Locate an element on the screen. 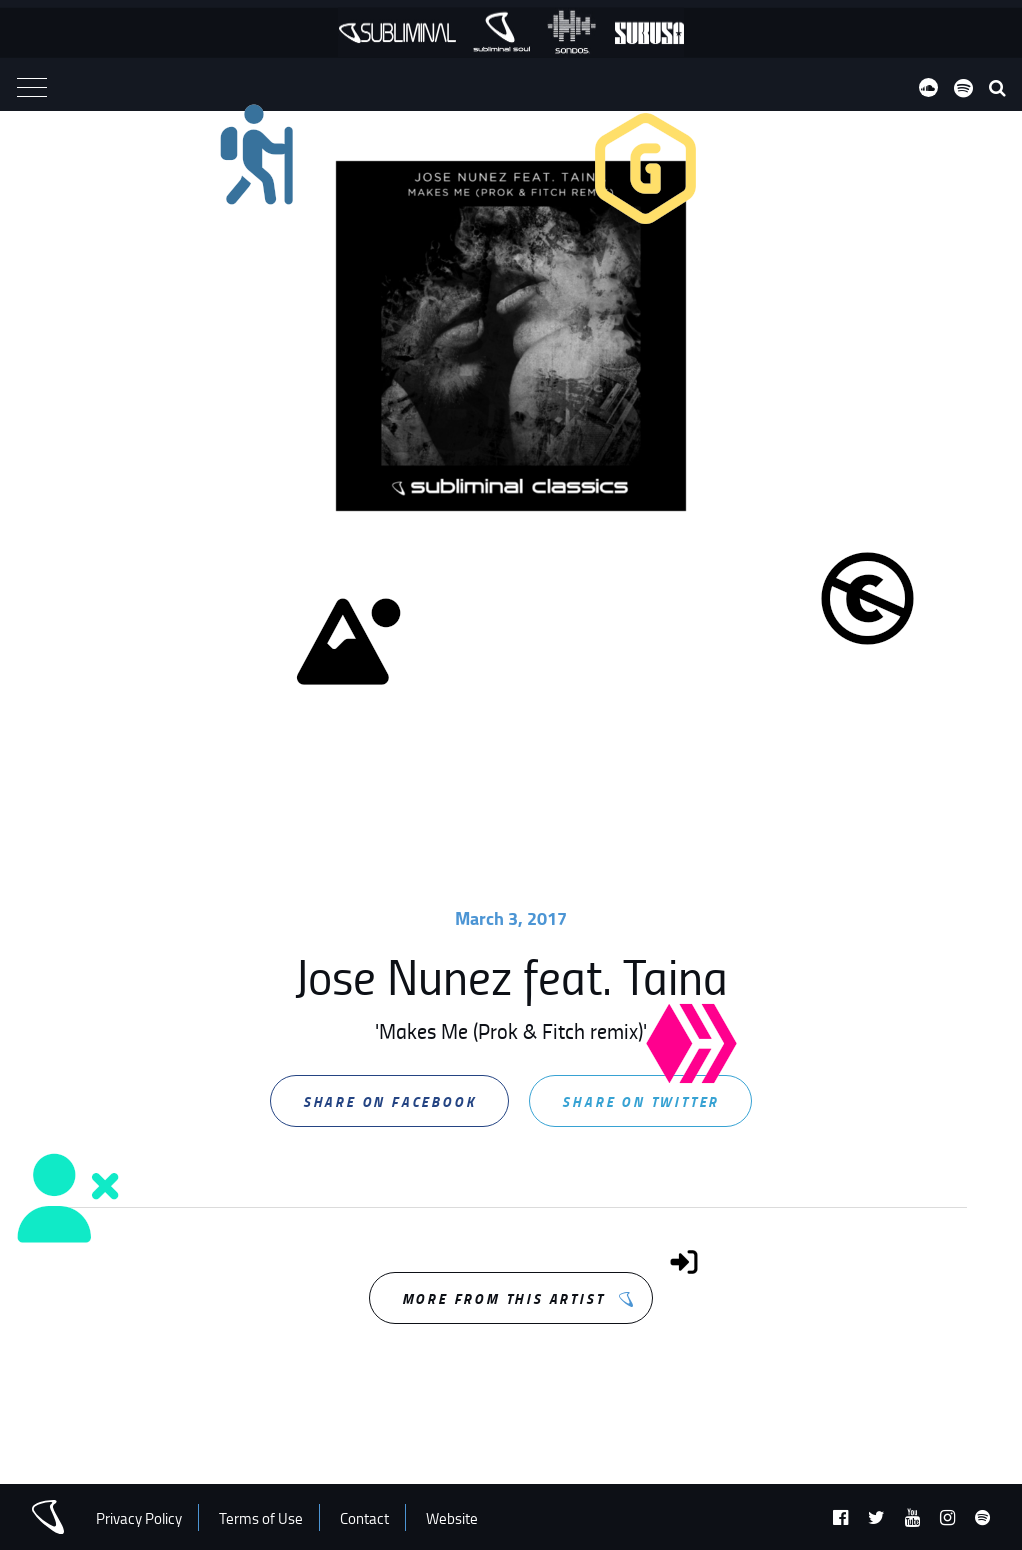  view photos or gallery is located at coordinates (348, 644).